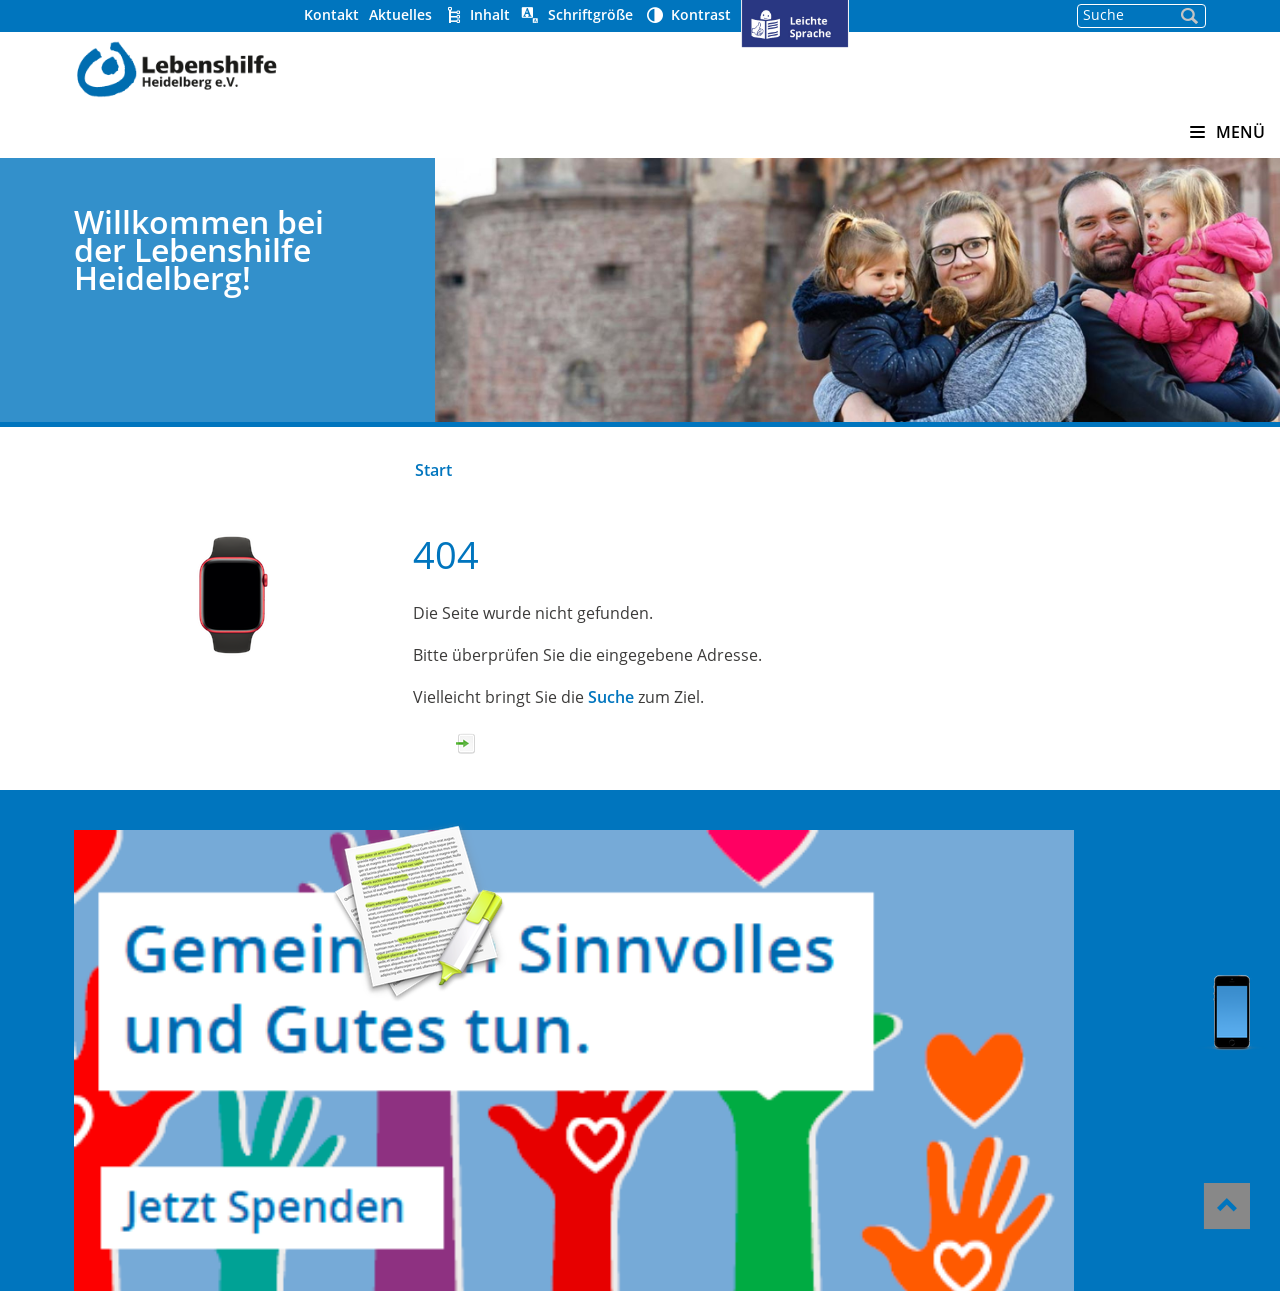 This screenshot has width=1280, height=1291. I want to click on iPhone SE device connected to your Mac, so click(1232, 1013).